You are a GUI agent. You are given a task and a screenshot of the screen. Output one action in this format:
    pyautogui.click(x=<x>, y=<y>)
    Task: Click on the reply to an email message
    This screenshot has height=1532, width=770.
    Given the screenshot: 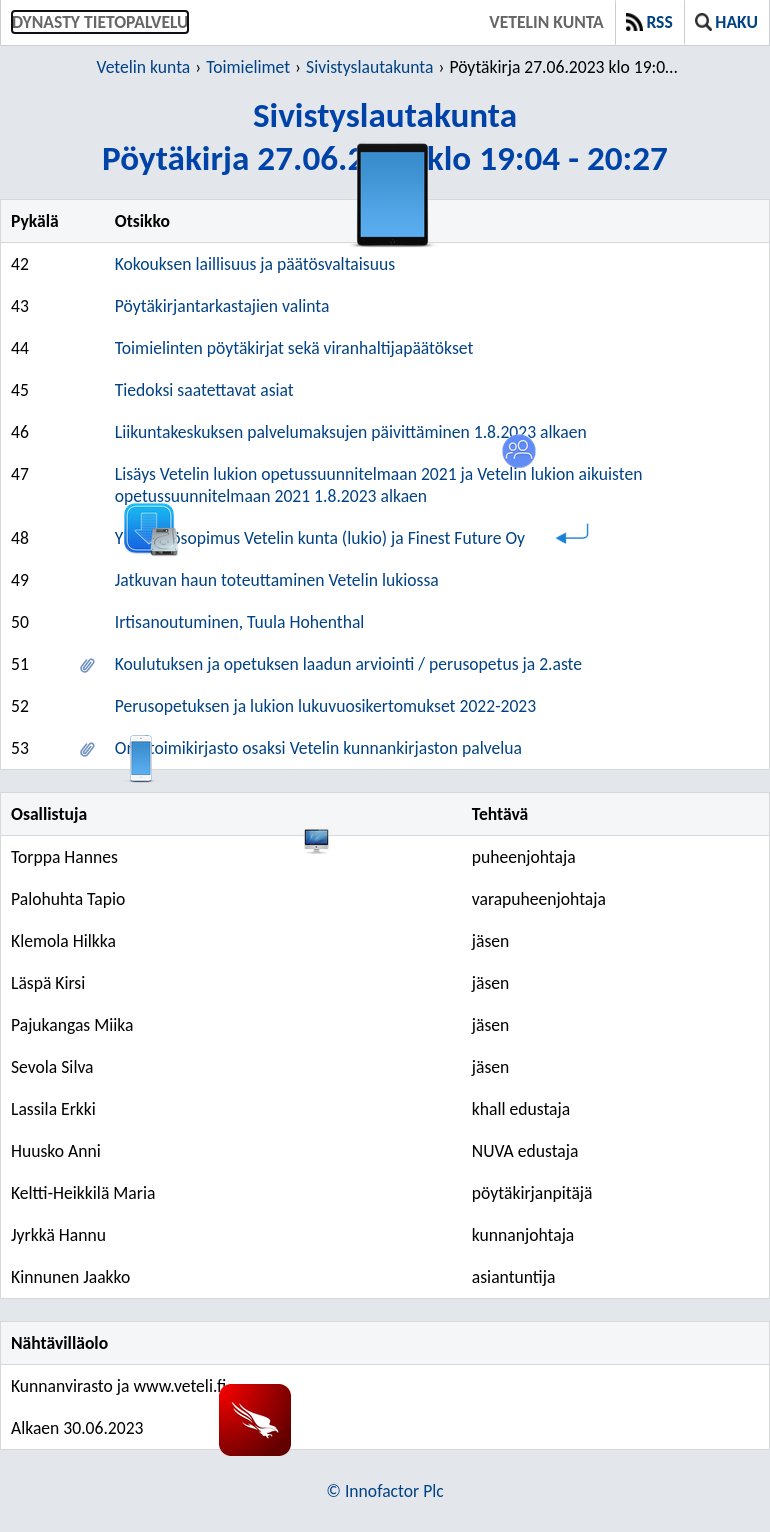 What is the action you would take?
    pyautogui.click(x=571, y=533)
    